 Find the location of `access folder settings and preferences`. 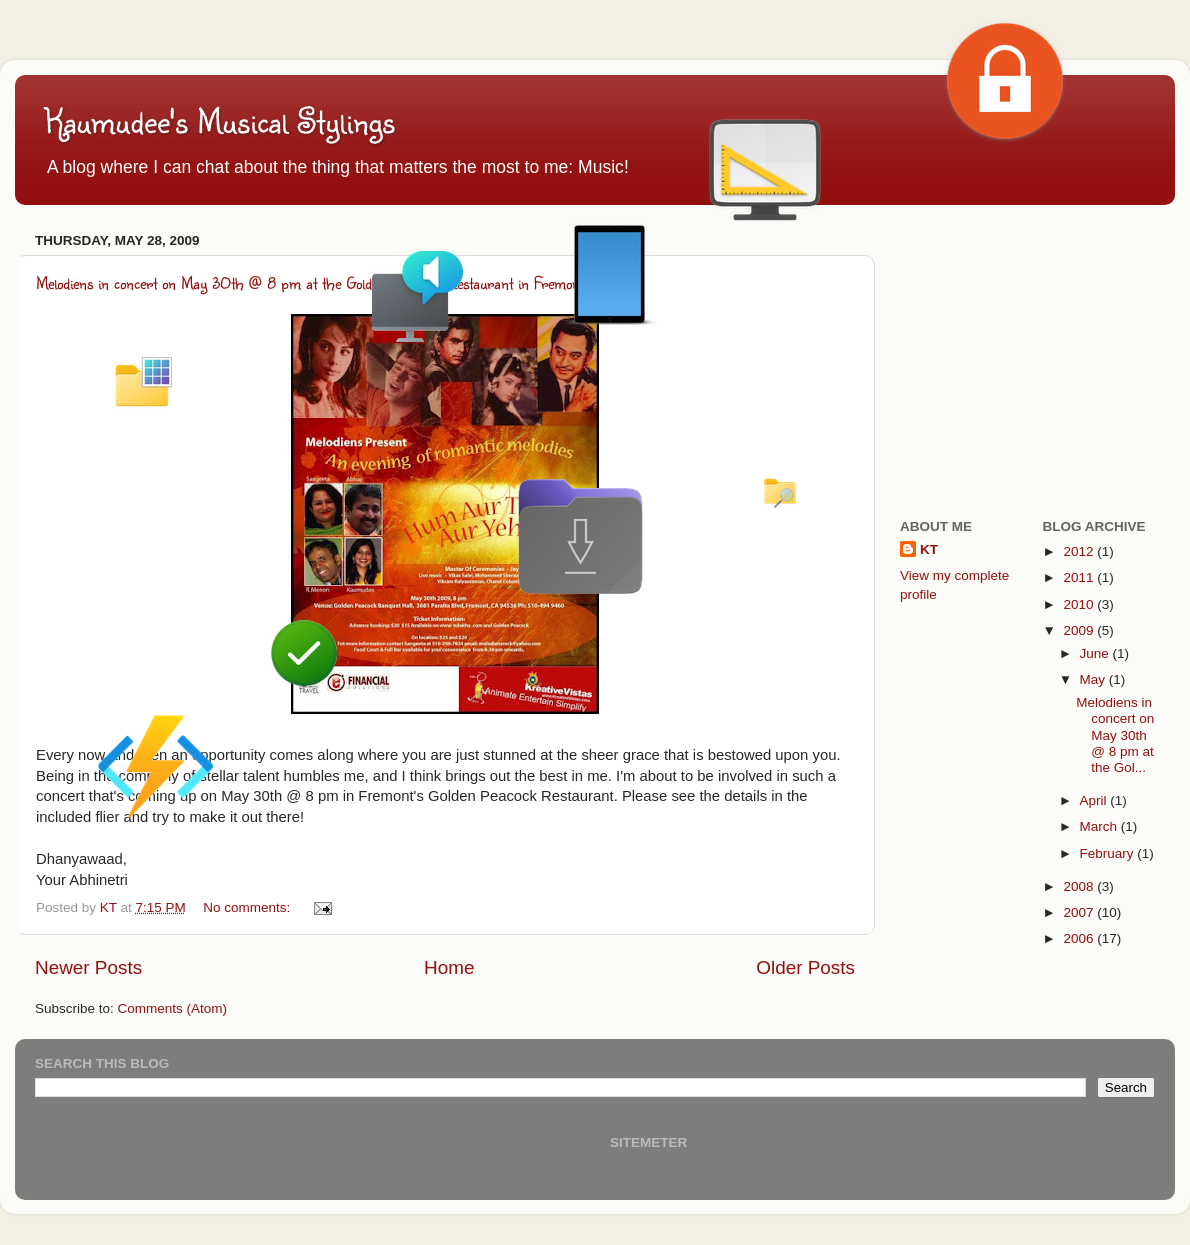

access folder settings and preferences is located at coordinates (142, 387).